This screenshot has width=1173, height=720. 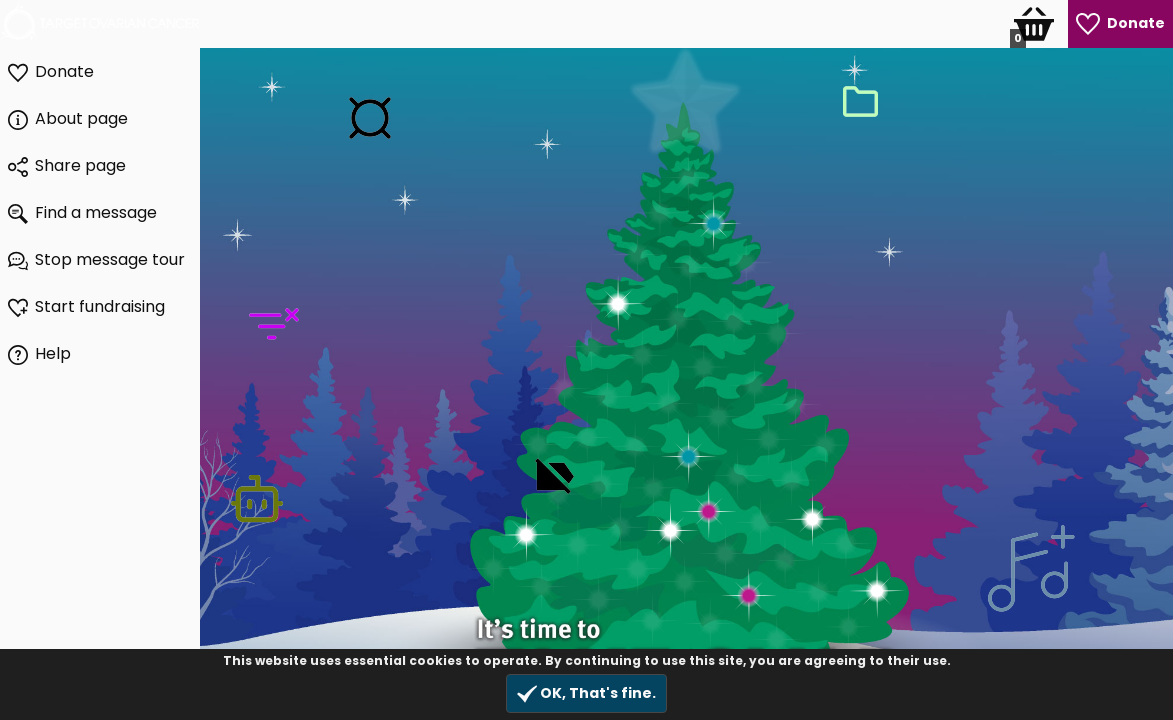 I want to click on remove a label or tag, so click(x=554, y=476).